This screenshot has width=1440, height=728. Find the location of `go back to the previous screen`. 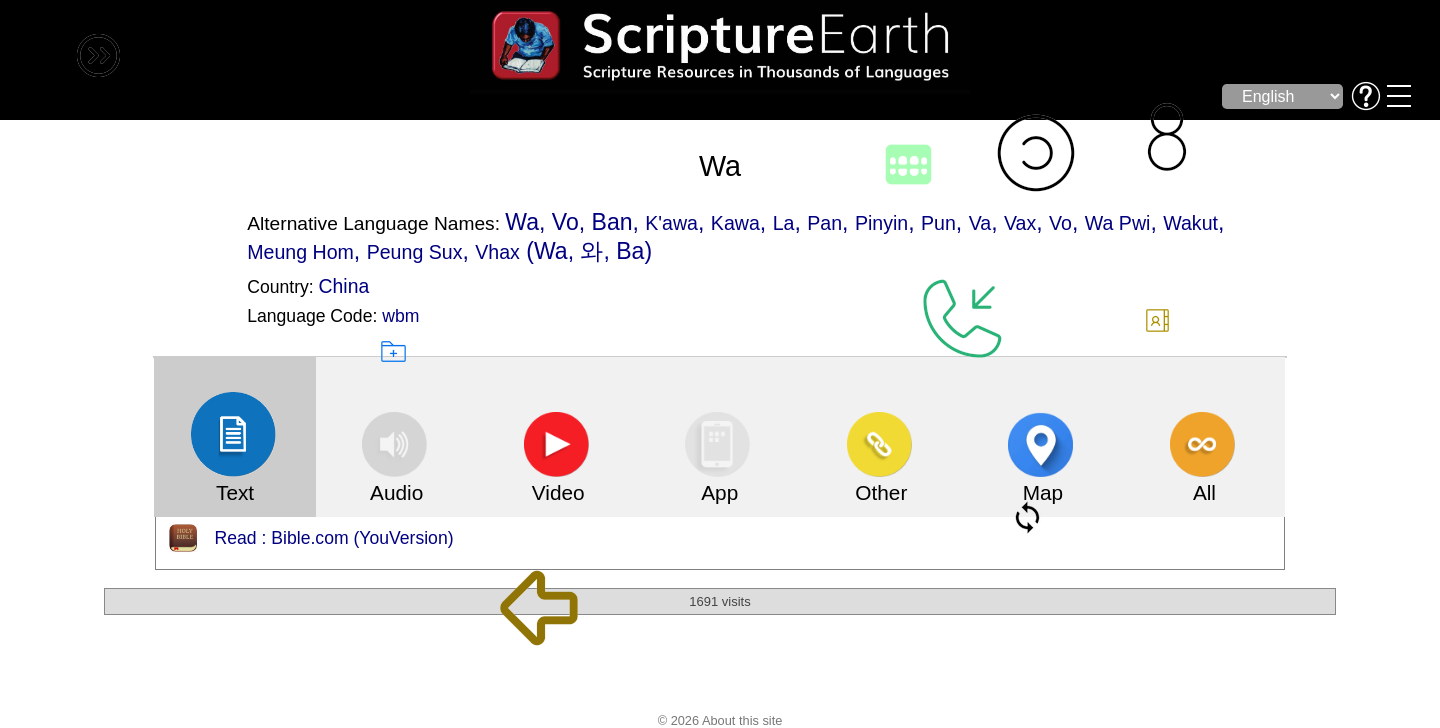

go back to the previous screen is located at coordinates (541, 608).